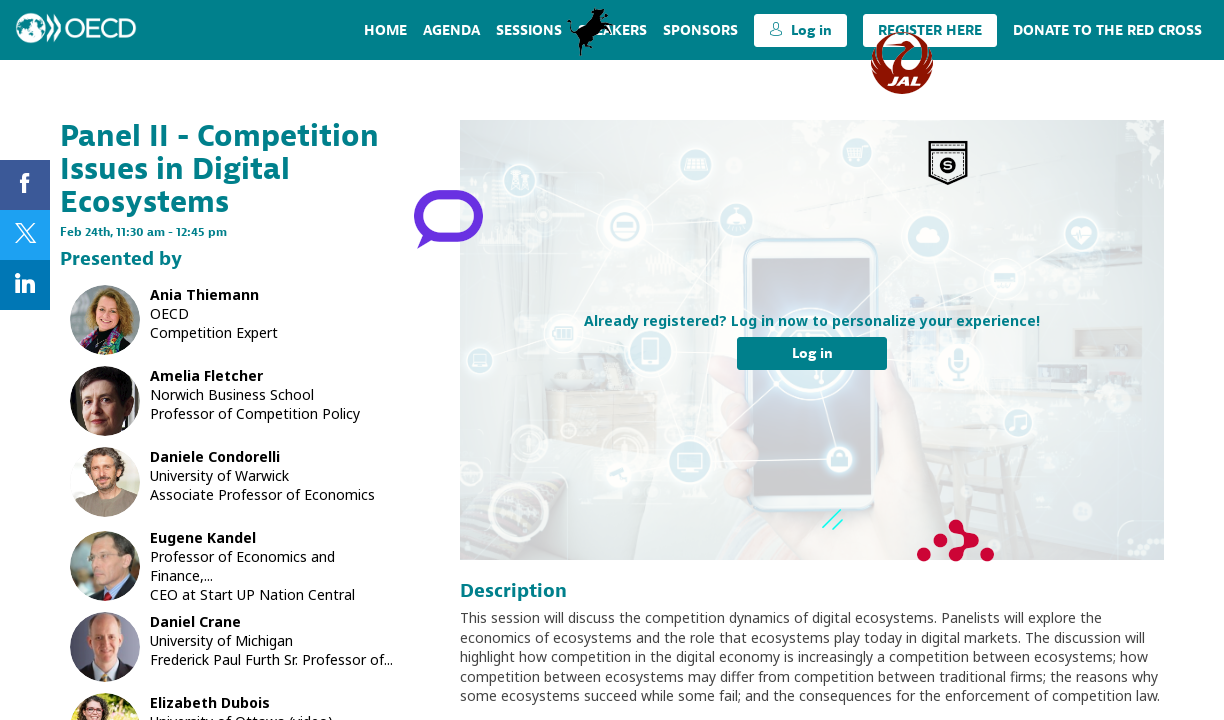 This screenshot has height=720, width=1224. Describe the element at coordinates (902, 63) in the screenshot. I see `Japan Airlines company logo` at that location.